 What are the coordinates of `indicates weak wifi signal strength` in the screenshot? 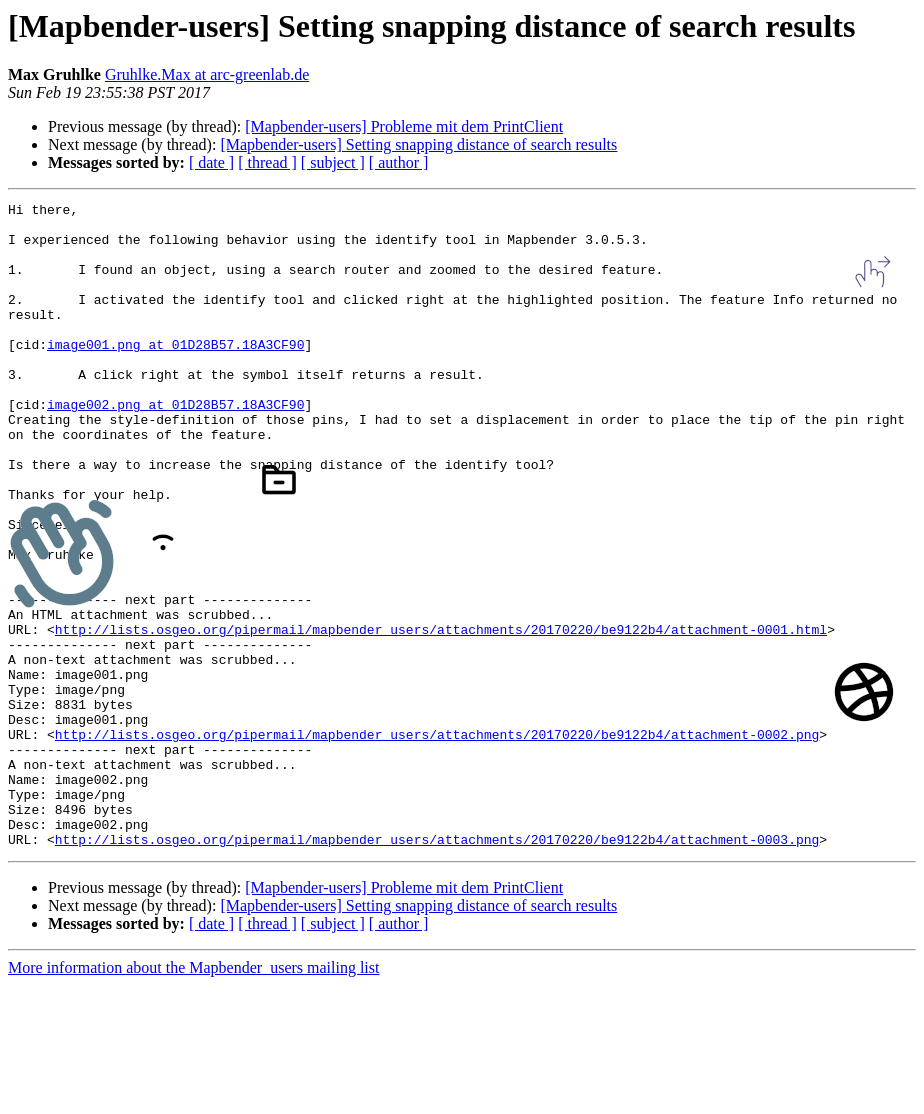 It's located at (163, 531).